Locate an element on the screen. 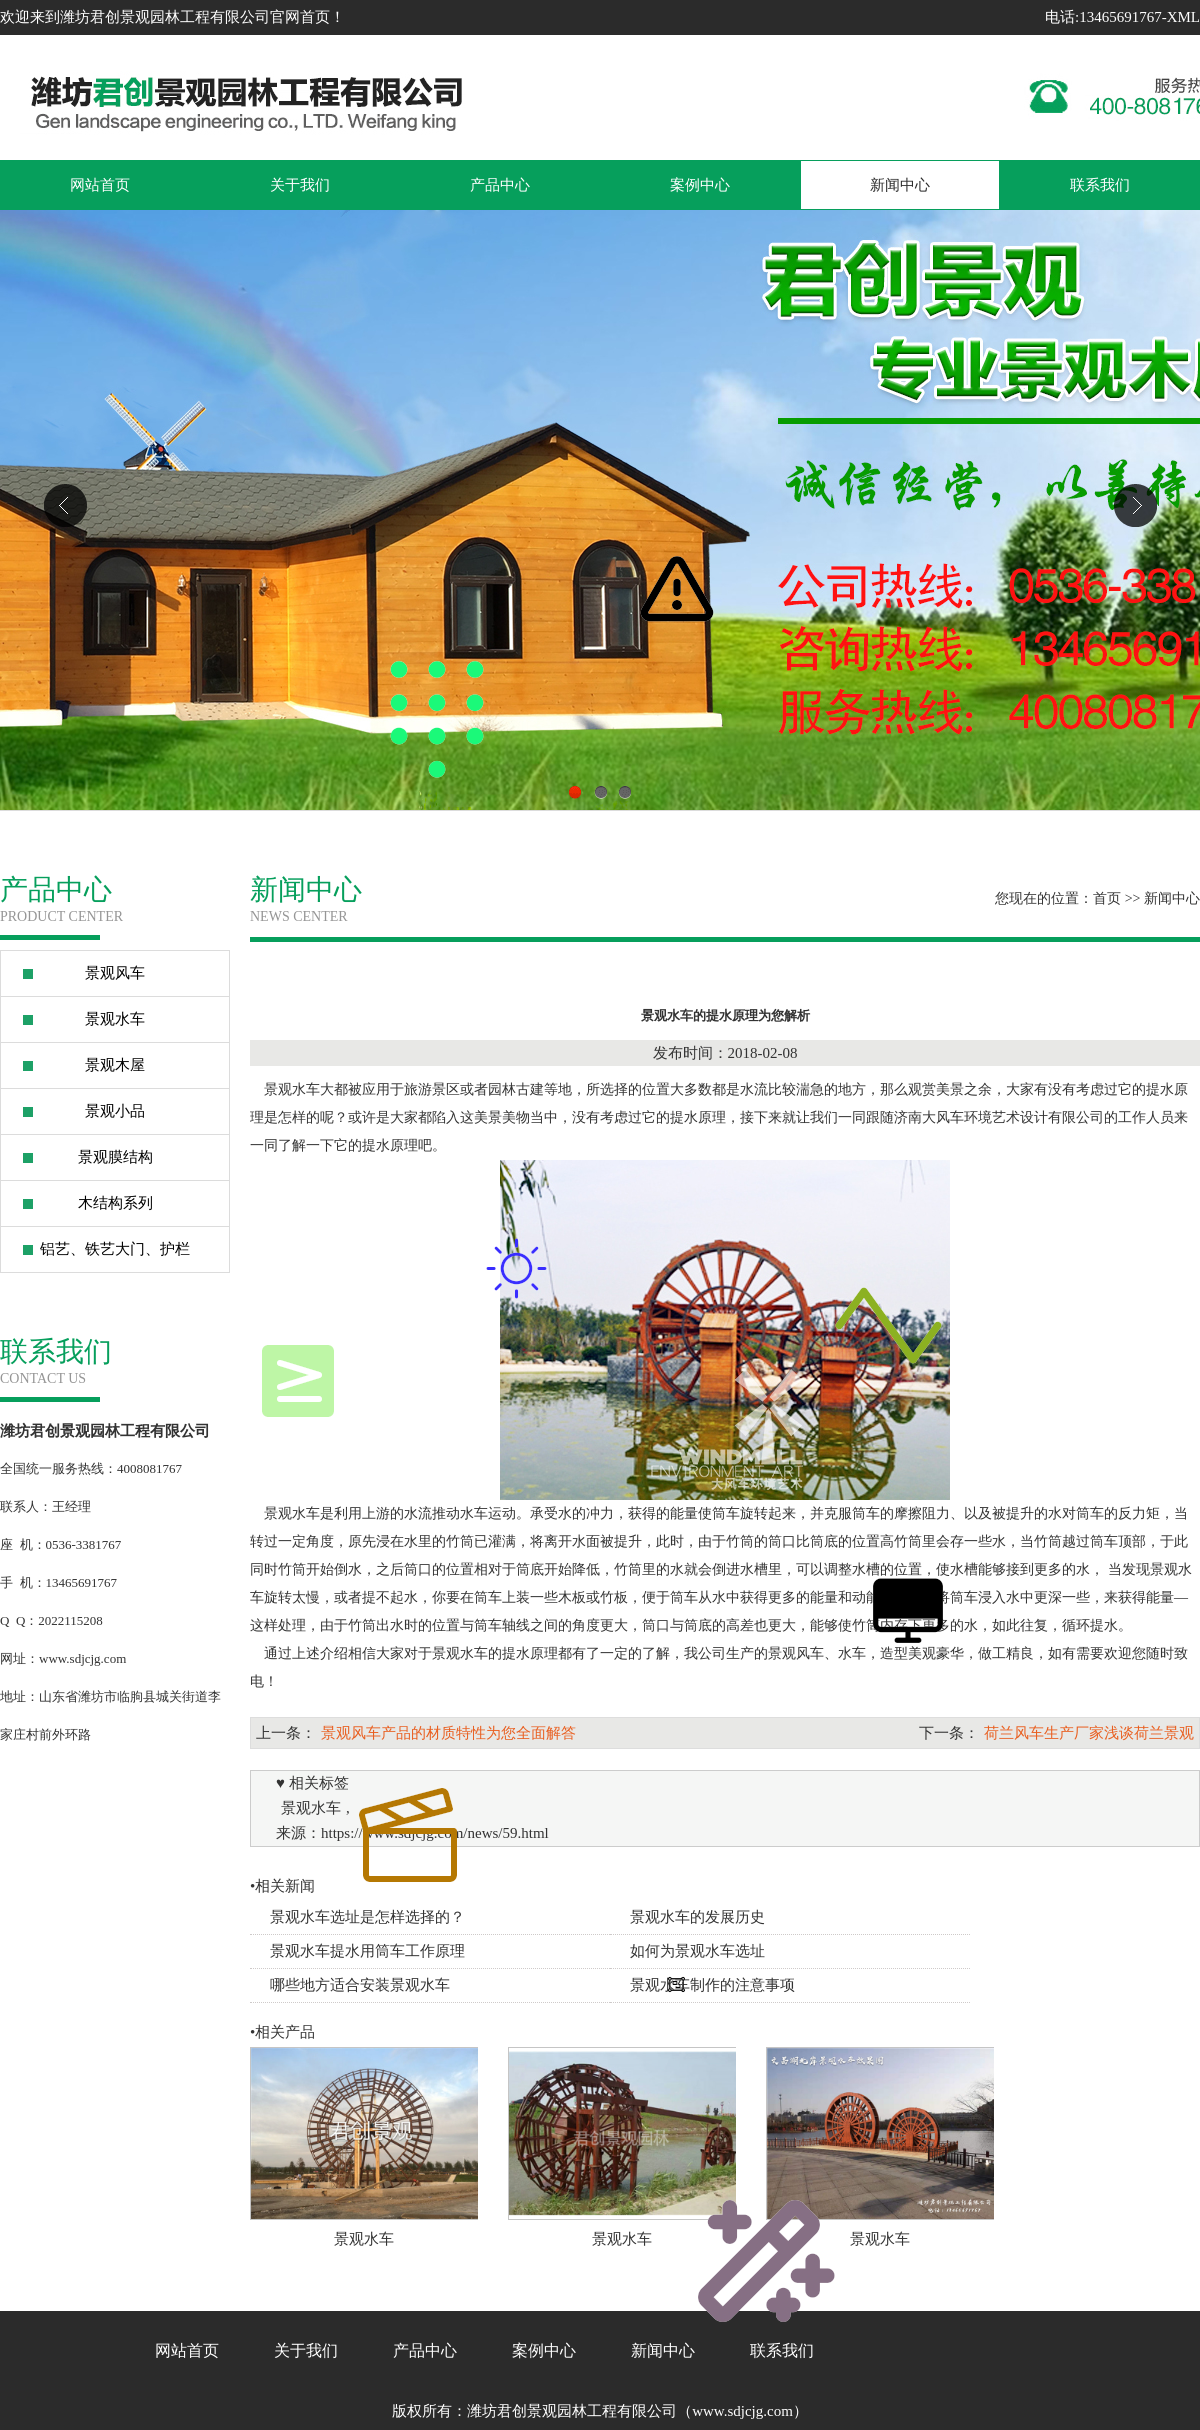  open numeric keypad for input is located at coordinates (437, 717).